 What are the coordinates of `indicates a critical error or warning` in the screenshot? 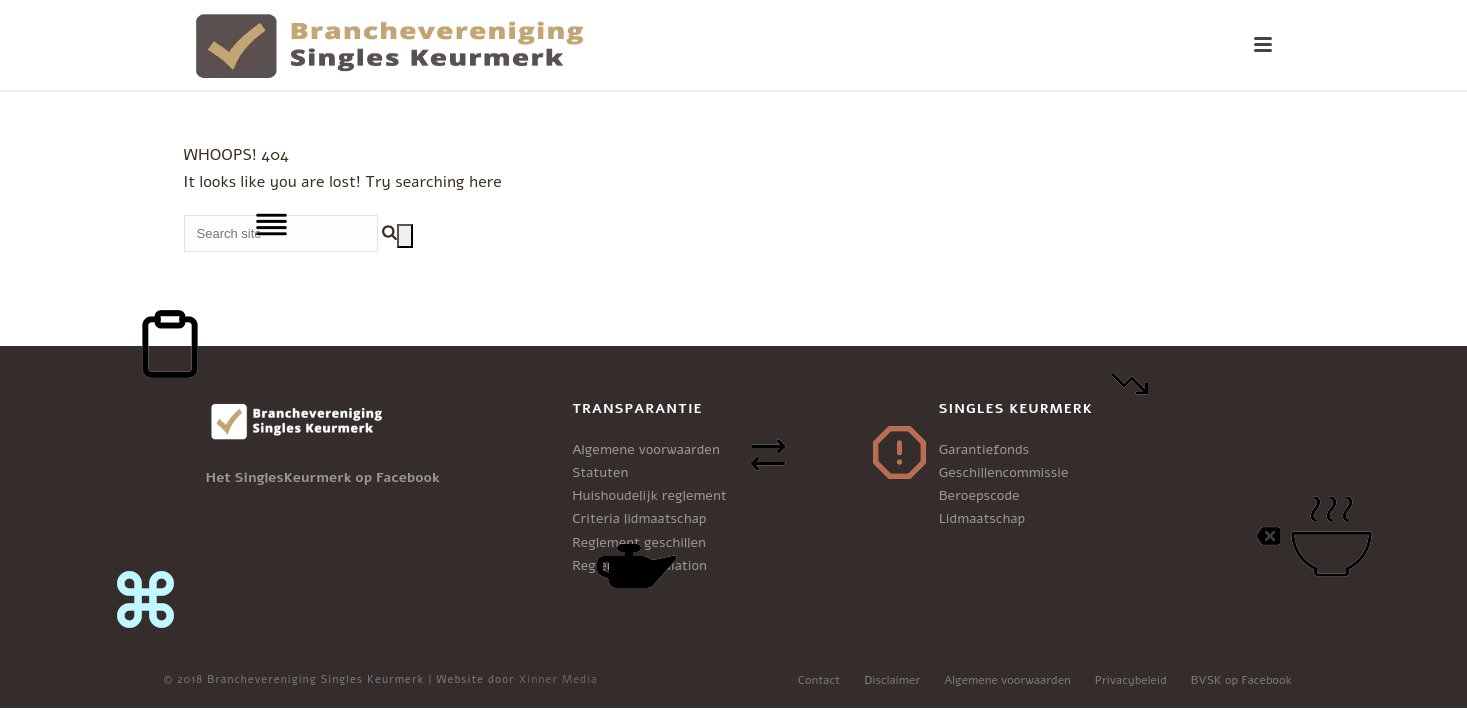 It's located at (899, 452).